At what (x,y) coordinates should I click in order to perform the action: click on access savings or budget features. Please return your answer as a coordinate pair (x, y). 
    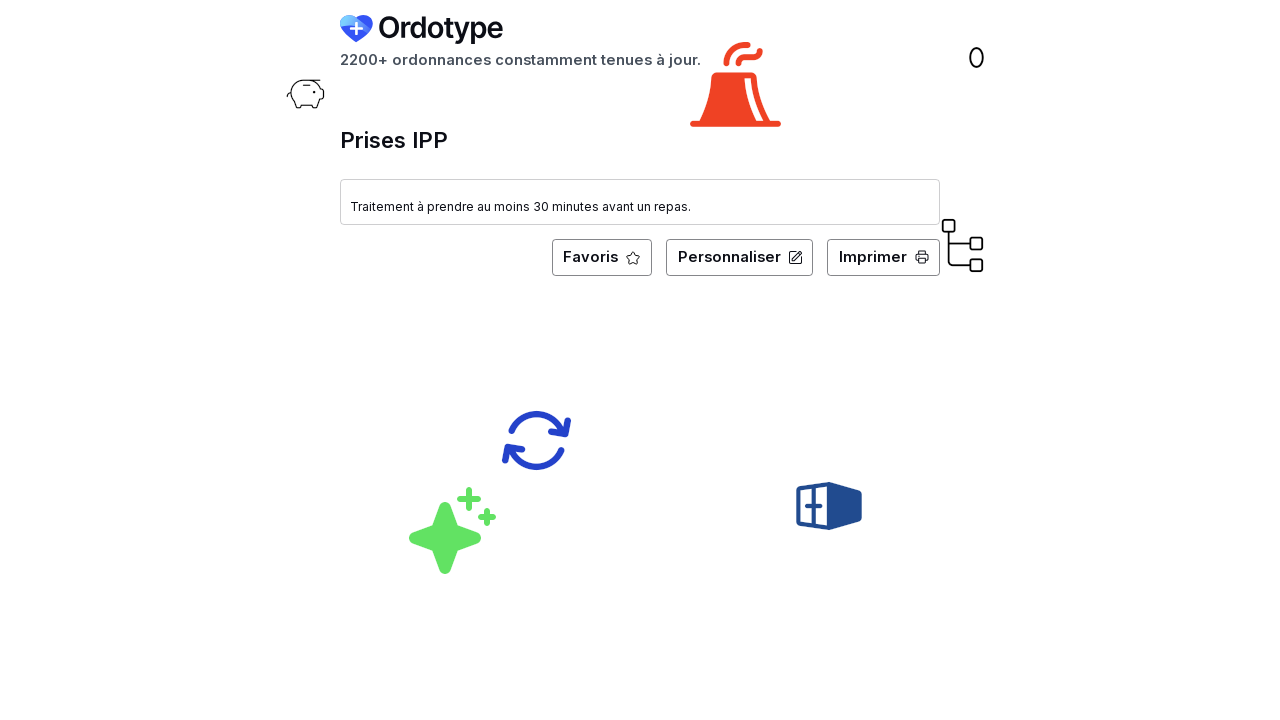
    Looking at the image, I should click on (306, 94).